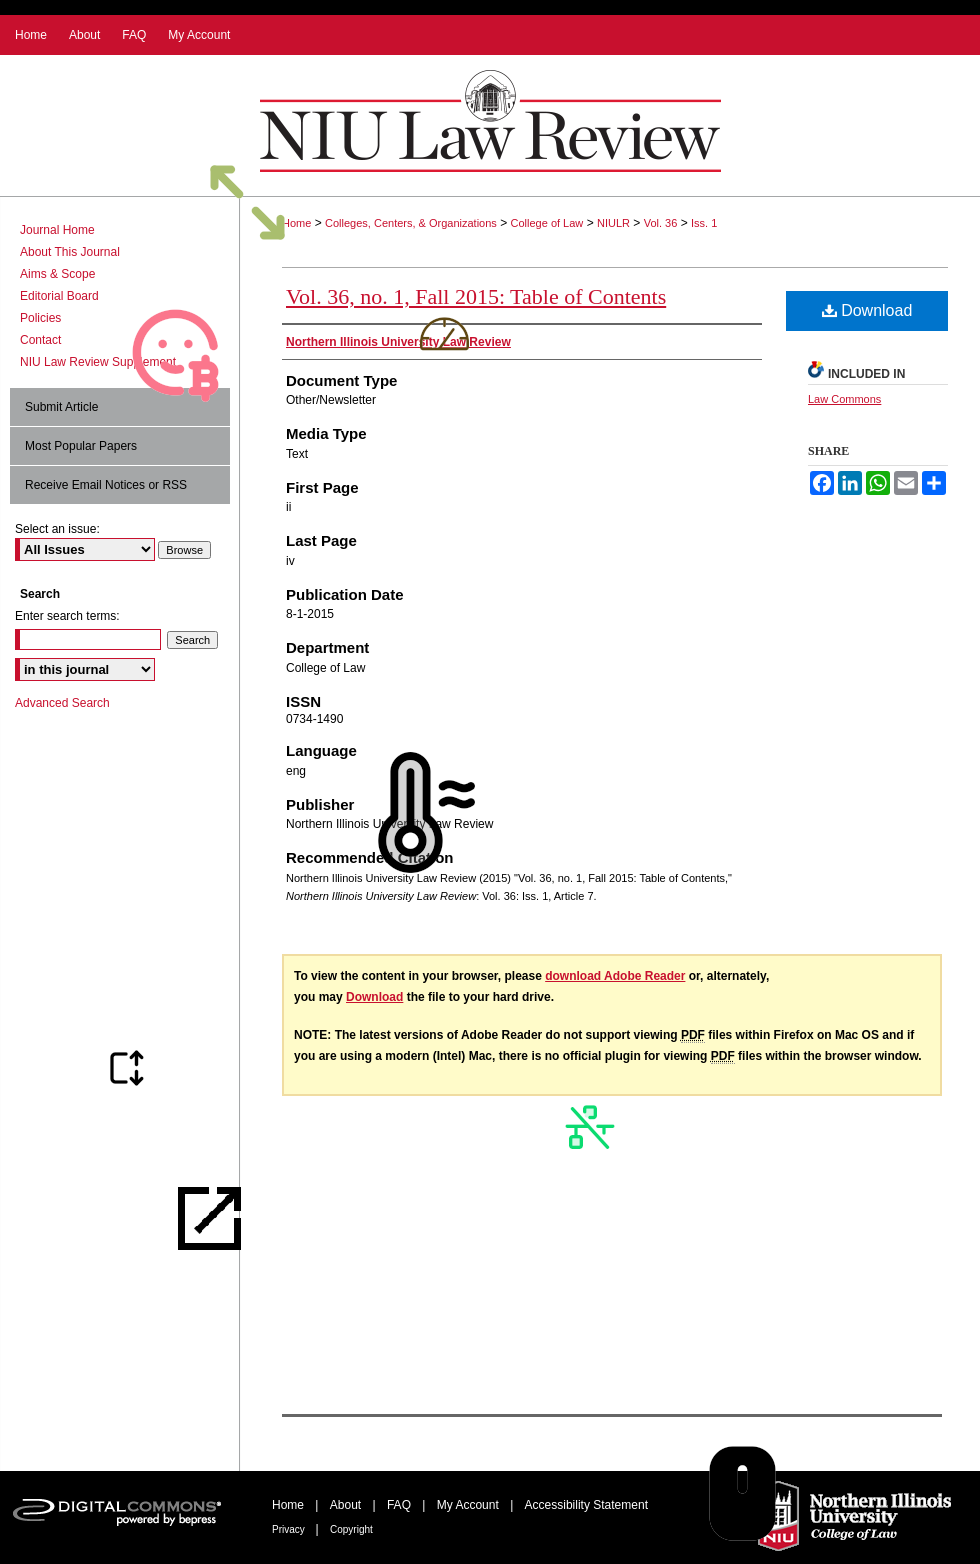 This screenshot has height=1564, width=980. What do you see at coordinates (247, 202) in the screenshot?
I see `expand to fullscreen mode` at bounding box center [247, 202].